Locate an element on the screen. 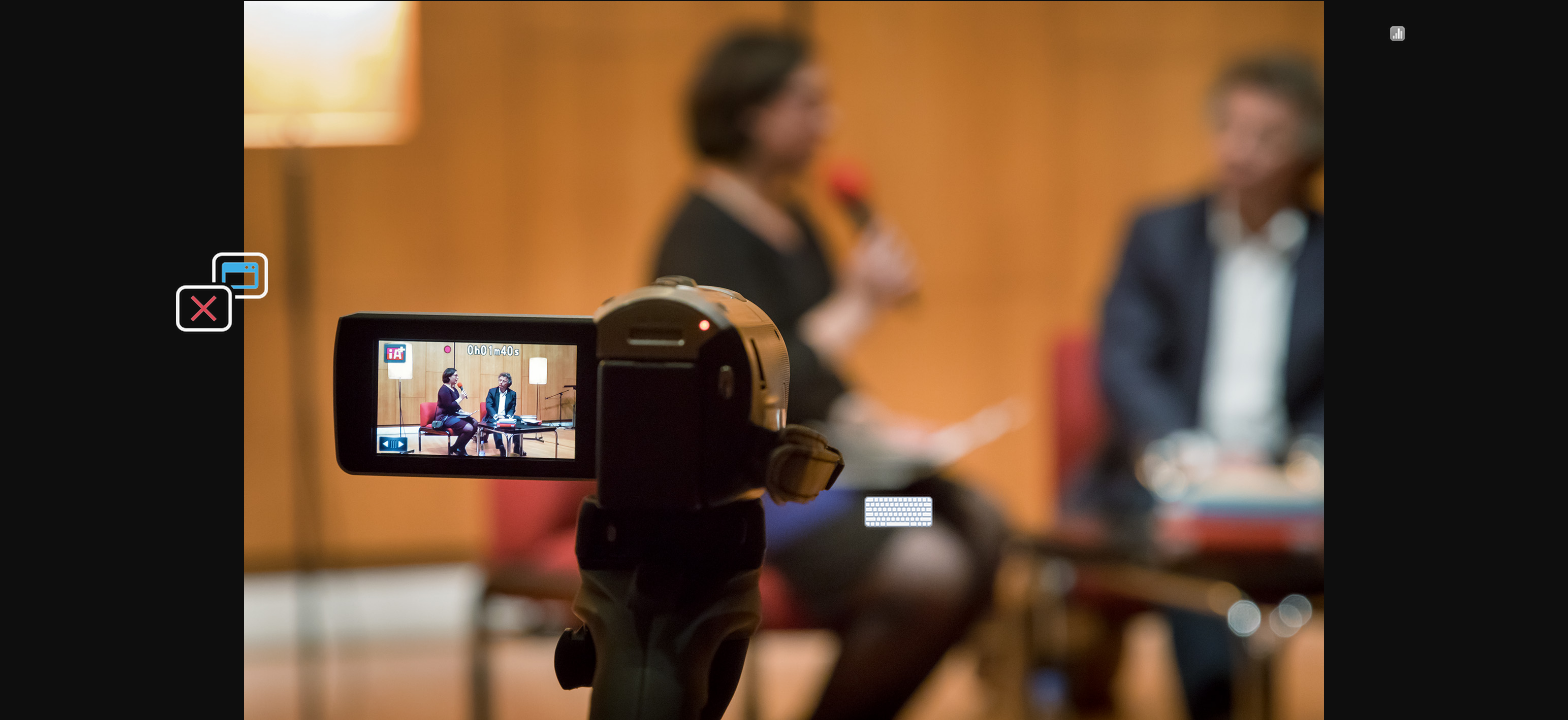 This screenshot has width=1568, height=720. disconnect or shut down external display is located at coordinates (222, 292).